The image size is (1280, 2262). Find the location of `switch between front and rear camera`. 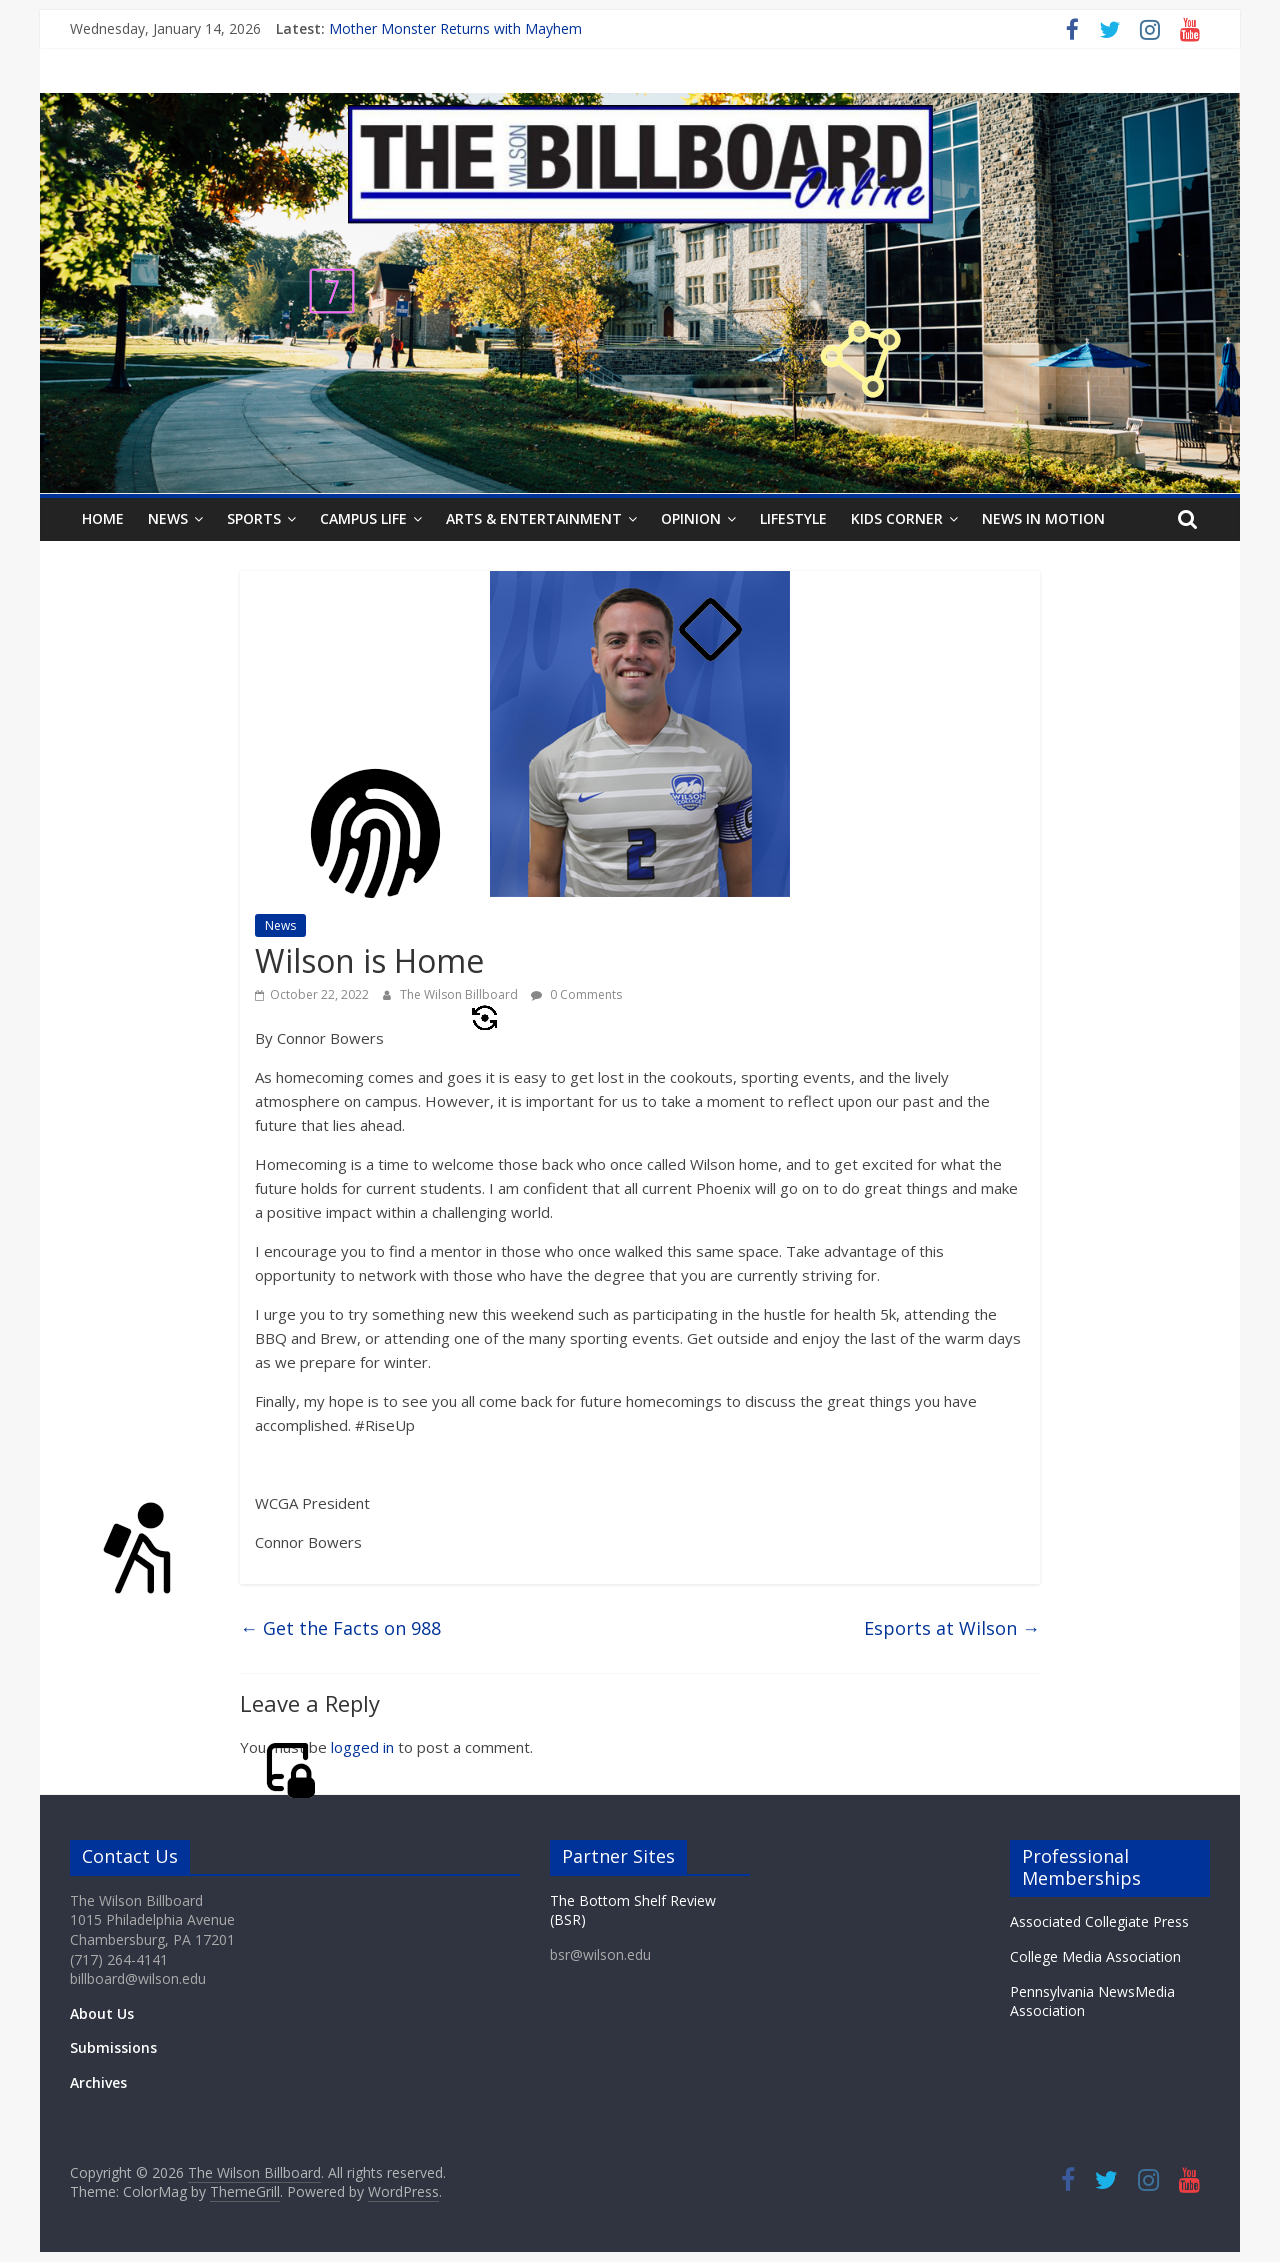

switch between front and rear camera is located at coordinates (485, 1018).